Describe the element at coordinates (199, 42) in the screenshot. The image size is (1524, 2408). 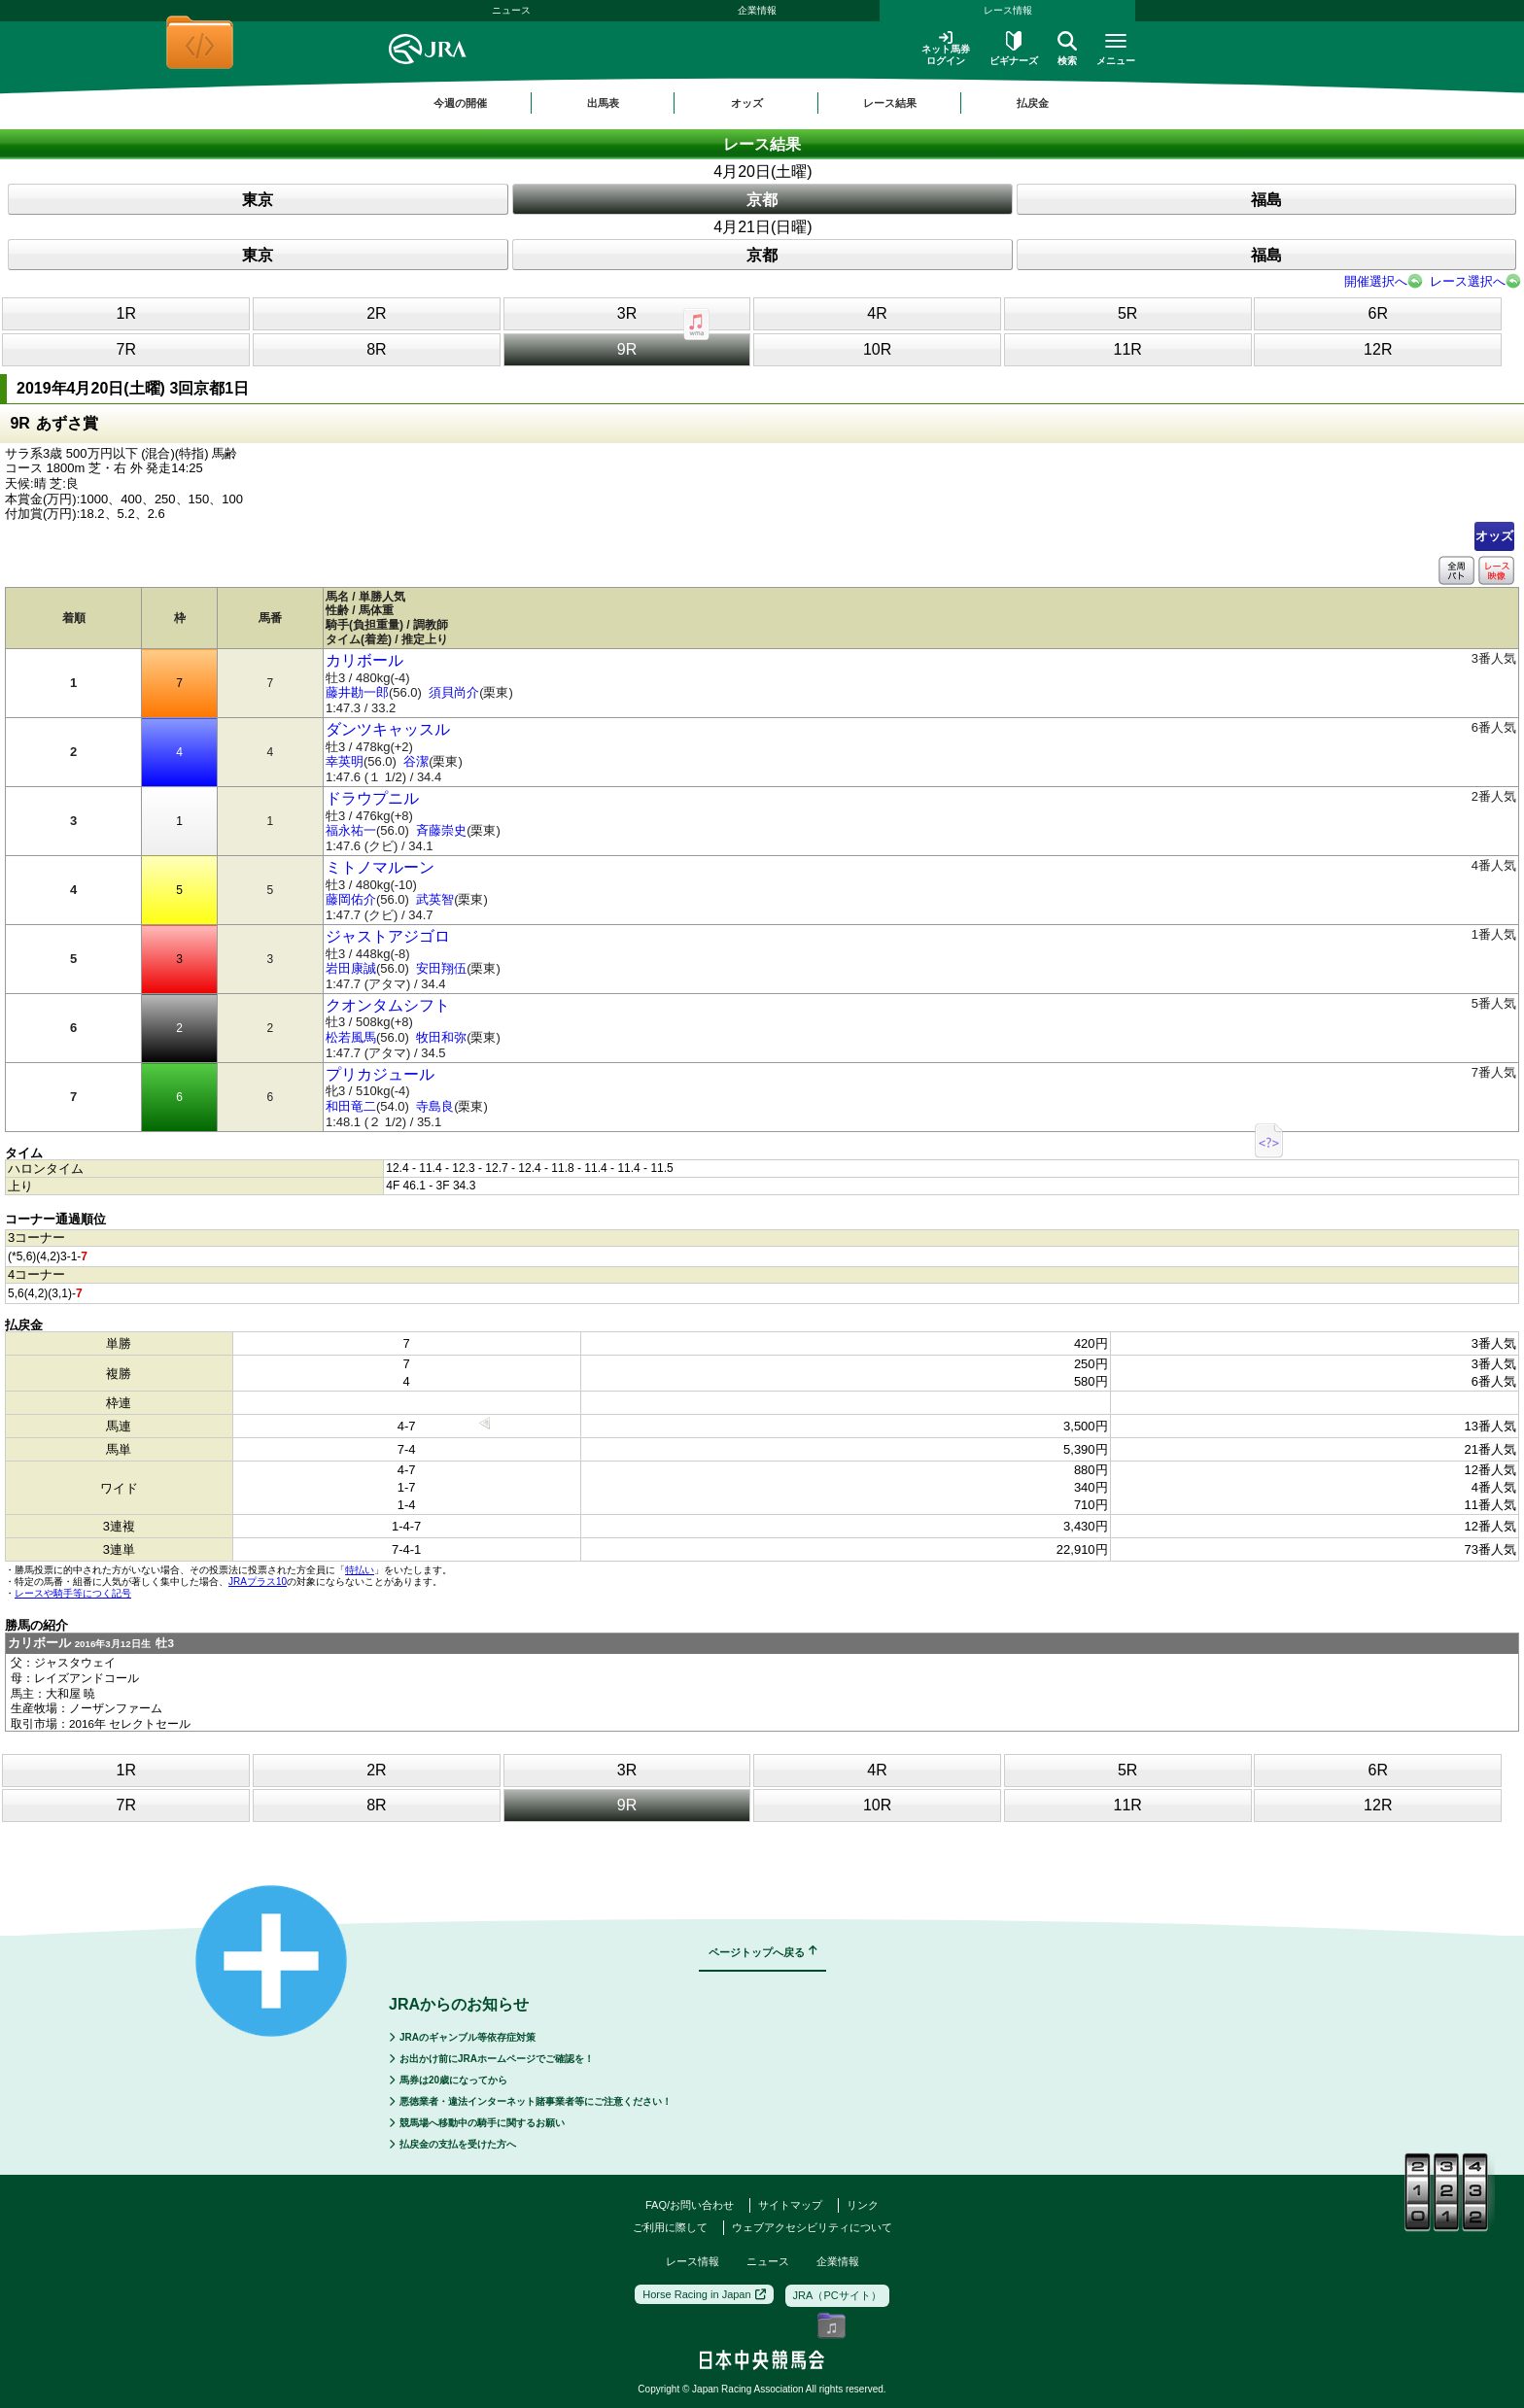
I see `open folder containing code or development files` at that location.